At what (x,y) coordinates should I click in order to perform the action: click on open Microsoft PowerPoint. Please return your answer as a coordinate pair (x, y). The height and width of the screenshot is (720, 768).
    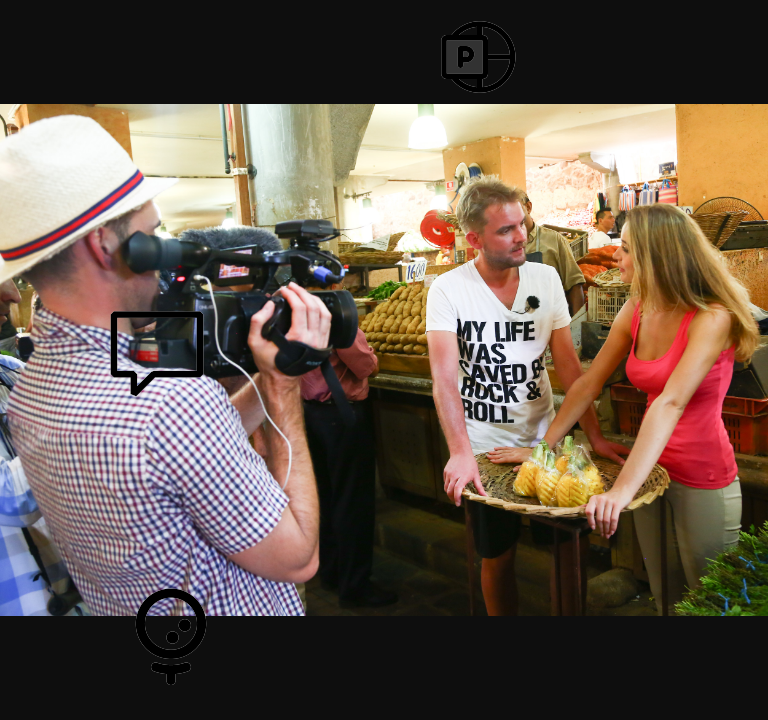
    Looking at the image, I should click on (477, 57).